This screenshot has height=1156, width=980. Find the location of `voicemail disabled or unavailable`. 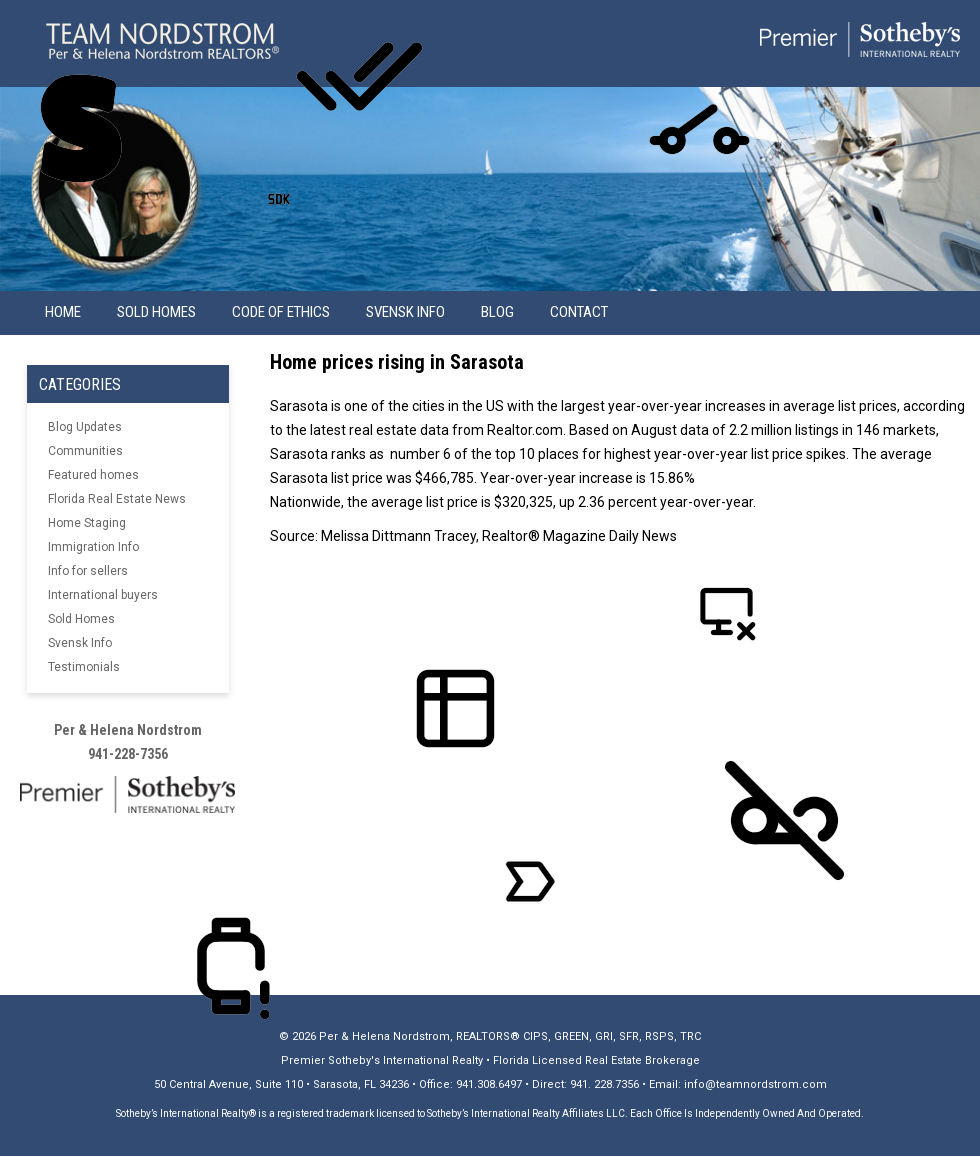

voicemail disabled or unavailable is located at coordinates (784, 820).